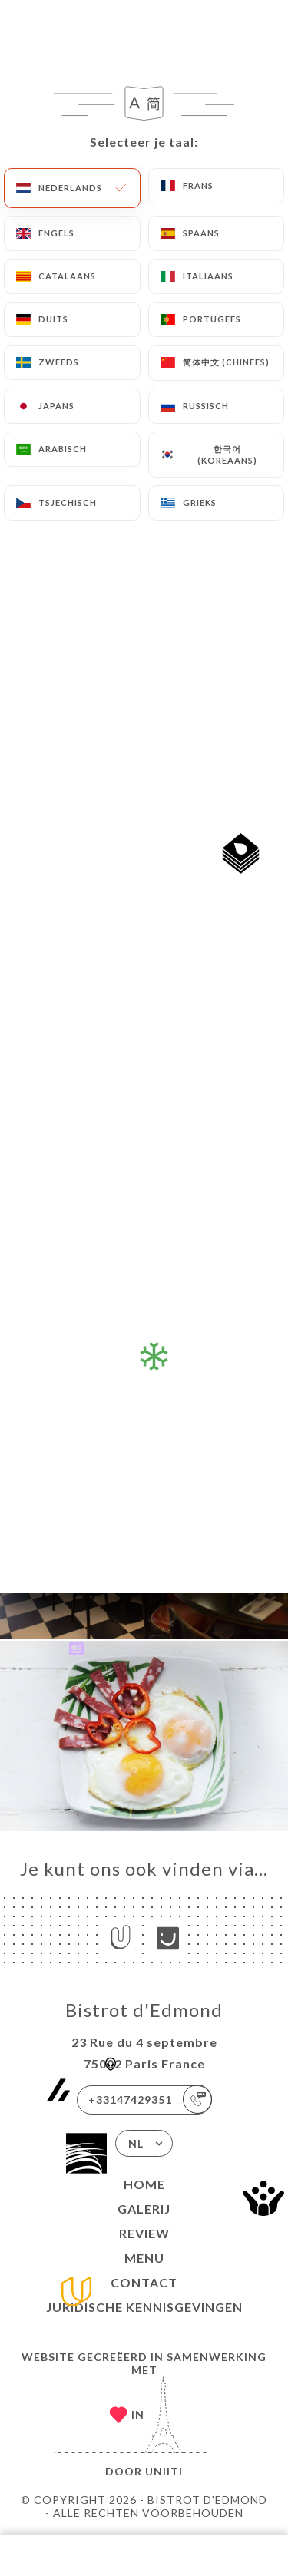 The height and width of the screenshot is (2576, 288). I want to click on view your profile, so click(76, 1648).